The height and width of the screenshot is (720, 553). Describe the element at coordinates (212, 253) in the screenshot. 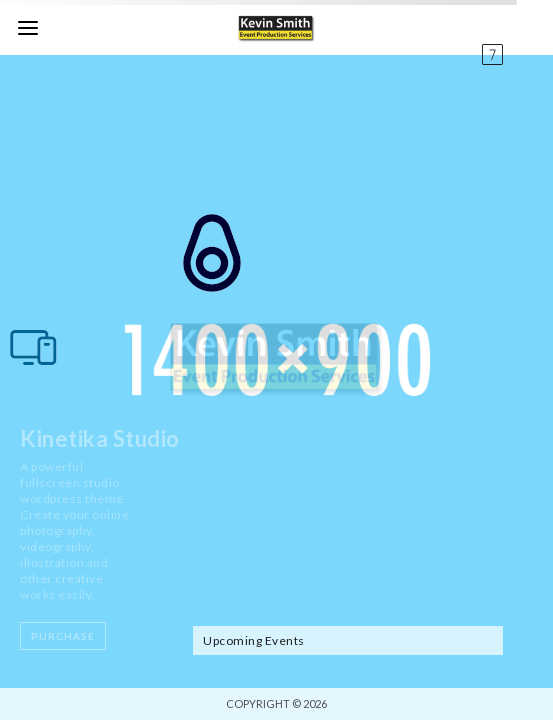

I see `browse healthy food or recipe options` at that location.